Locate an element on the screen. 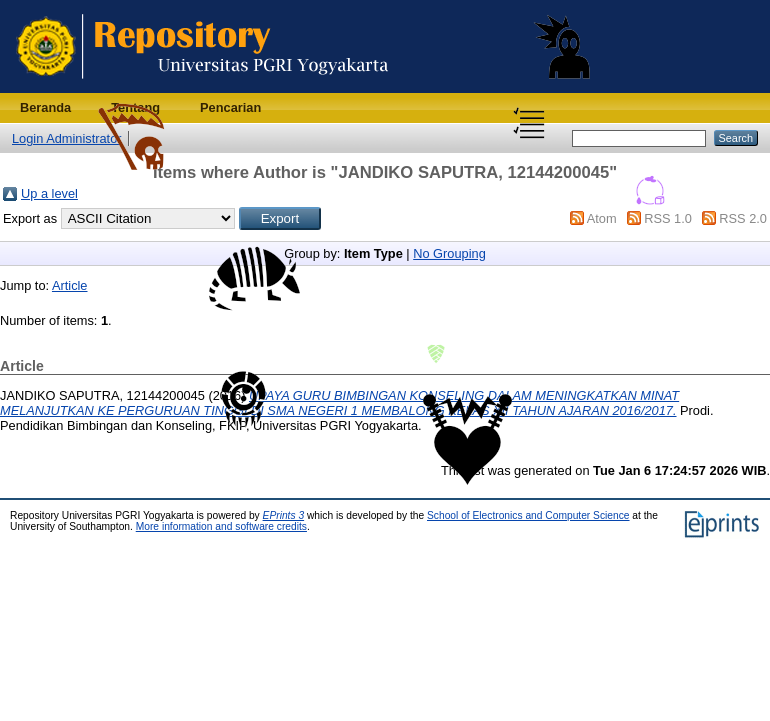 Image resolution: width=770 pixels, height=721 pixels. indicates a surprised or shocked reaction is located at coordinates (565, 46).